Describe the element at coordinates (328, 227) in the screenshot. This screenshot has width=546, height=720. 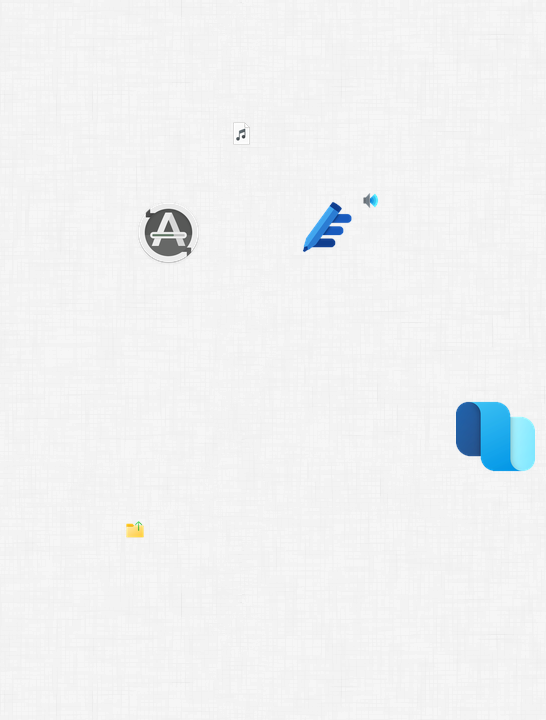
I see `open the text editor application` at that location.